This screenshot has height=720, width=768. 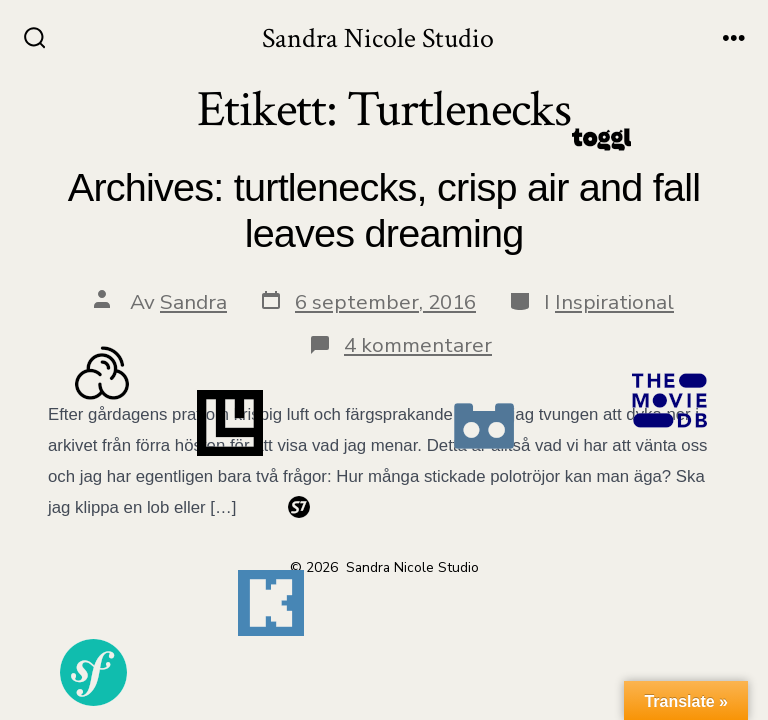 What do you see at coordinates (102, 373) in the screenshot?
I see `sonarqube cloud logo` at bounding box center [102, 373].